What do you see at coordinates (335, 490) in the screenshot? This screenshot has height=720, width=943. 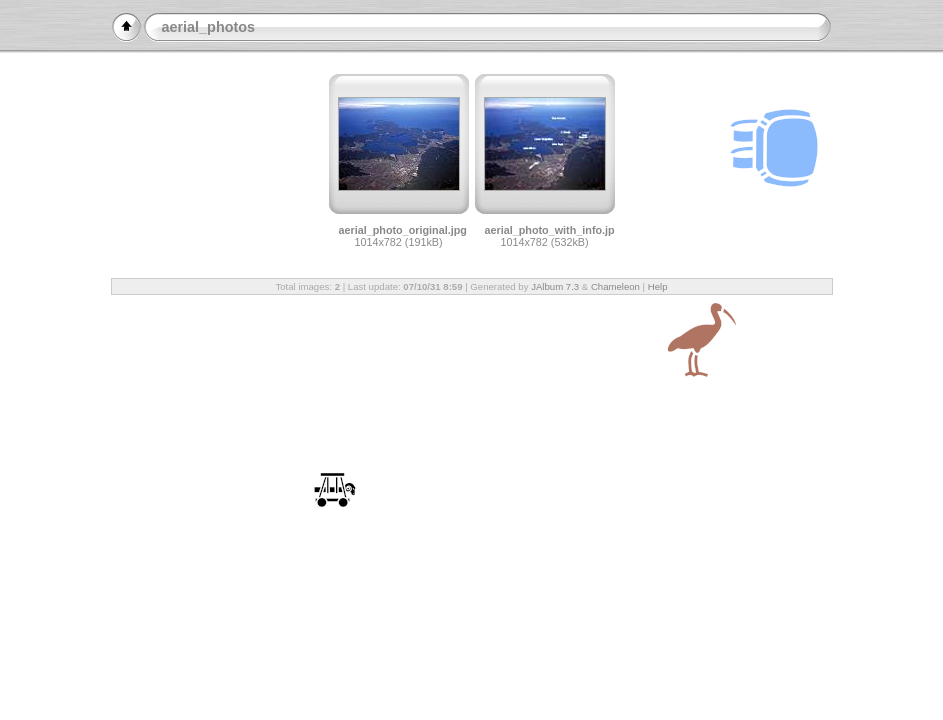 I see `select siege ram unit in strategy game` at bounding box center [335, 490].